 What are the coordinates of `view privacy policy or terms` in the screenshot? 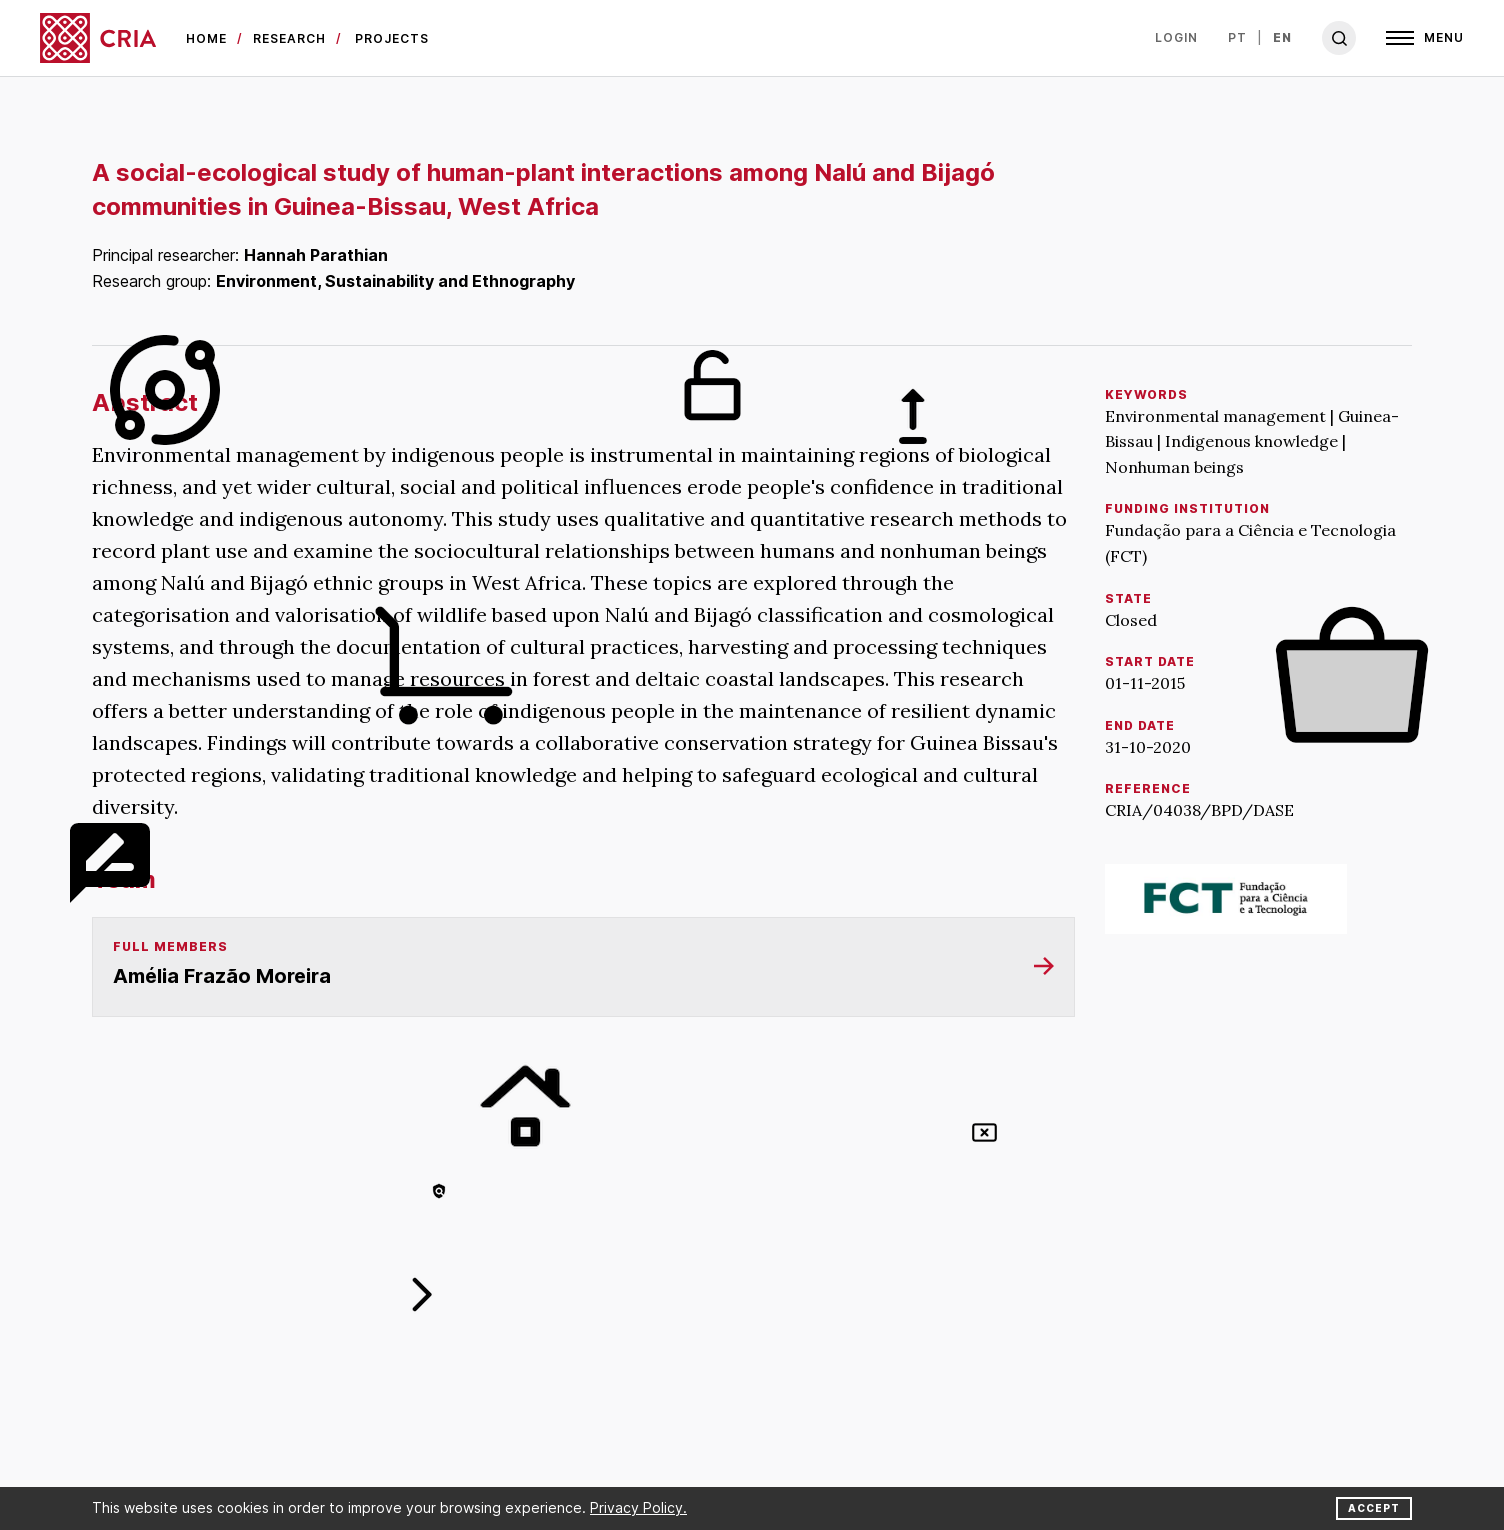 It's located at (439, 1191).